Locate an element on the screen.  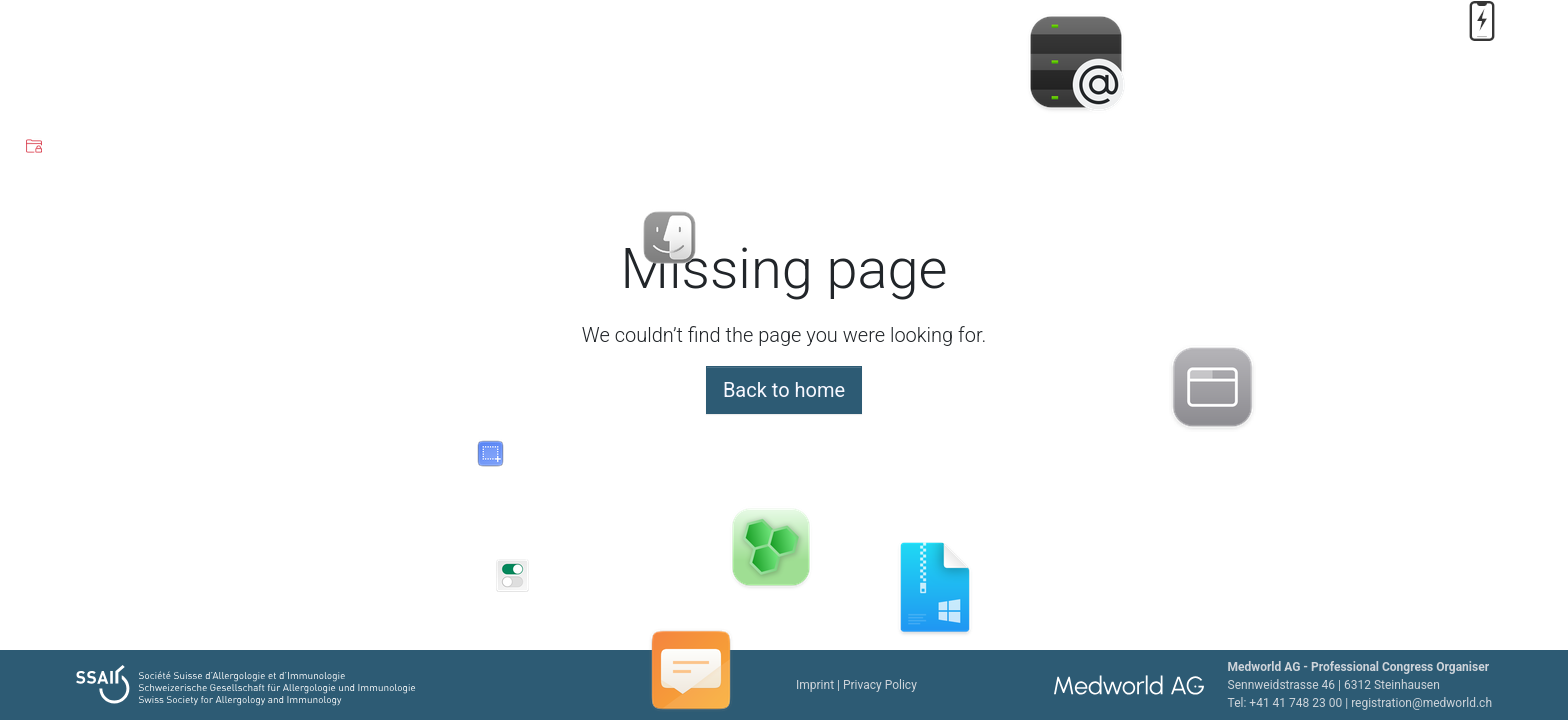
configure dns server settings is located at coordinates (1076, 62).